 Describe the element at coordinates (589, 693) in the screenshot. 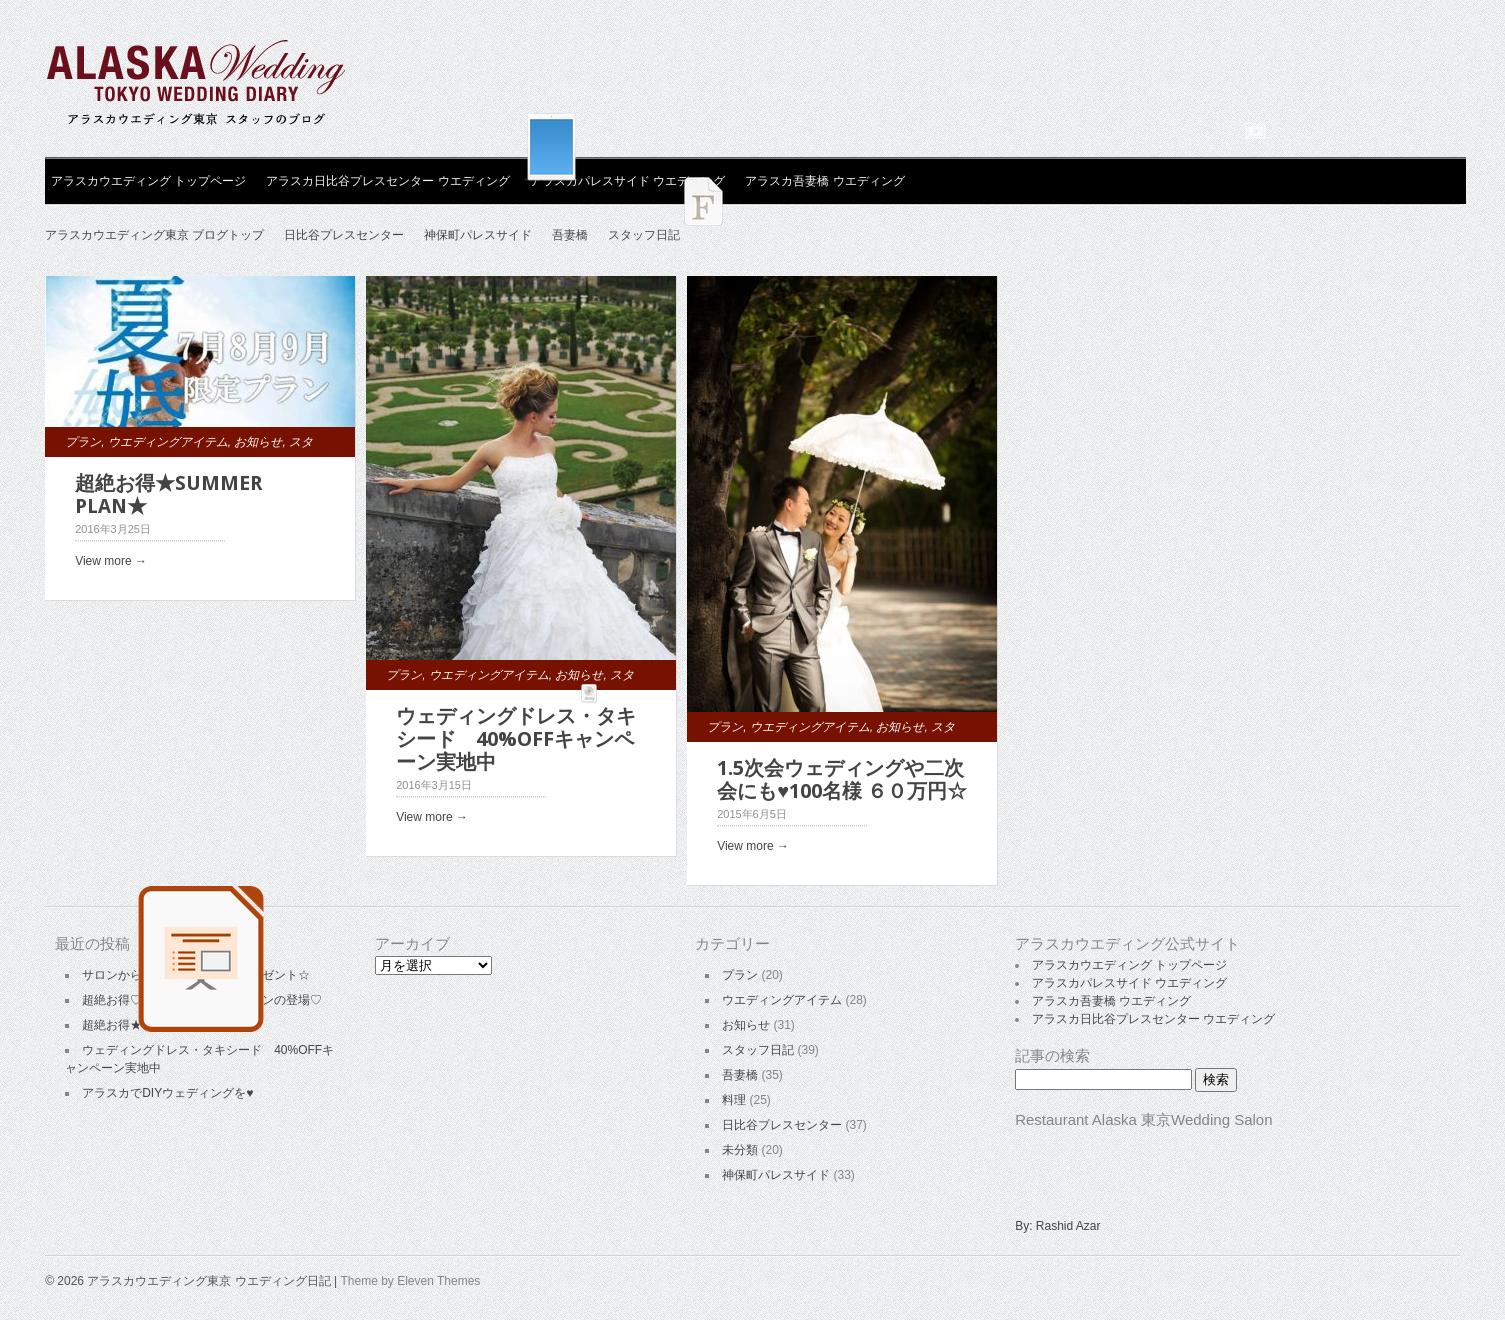

I see `apple disk image file (.dmg)` at that location.